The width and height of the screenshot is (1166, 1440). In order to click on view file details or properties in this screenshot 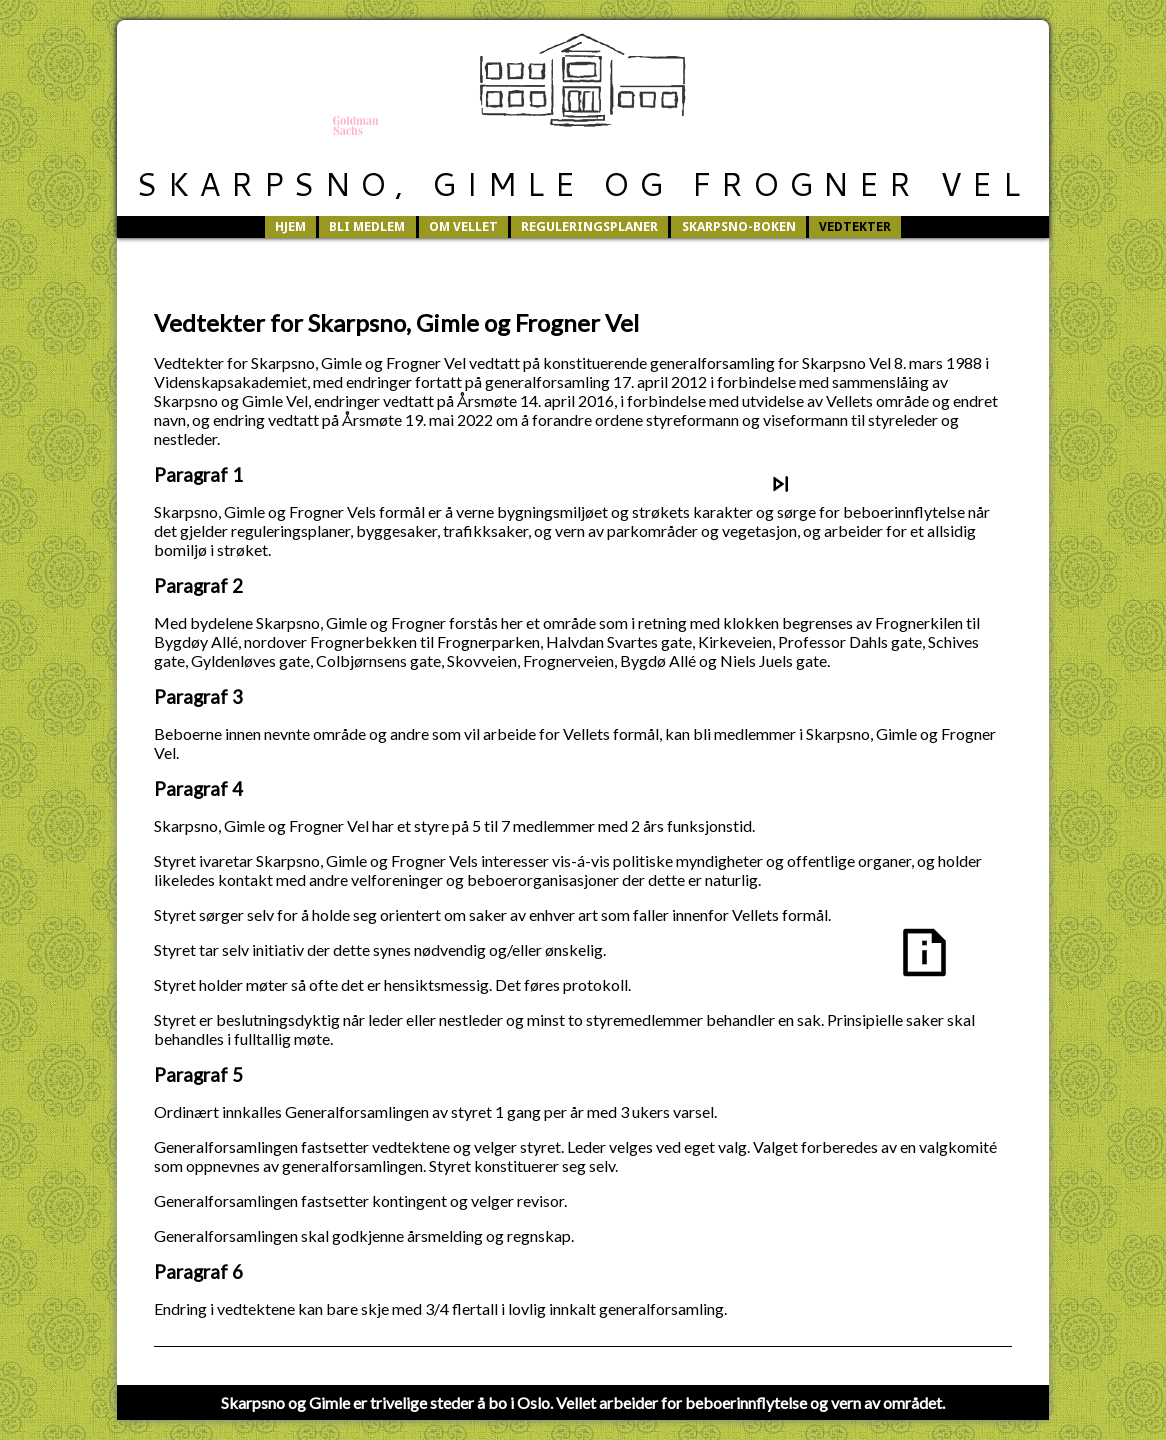, I will do `click(924, 952)`.